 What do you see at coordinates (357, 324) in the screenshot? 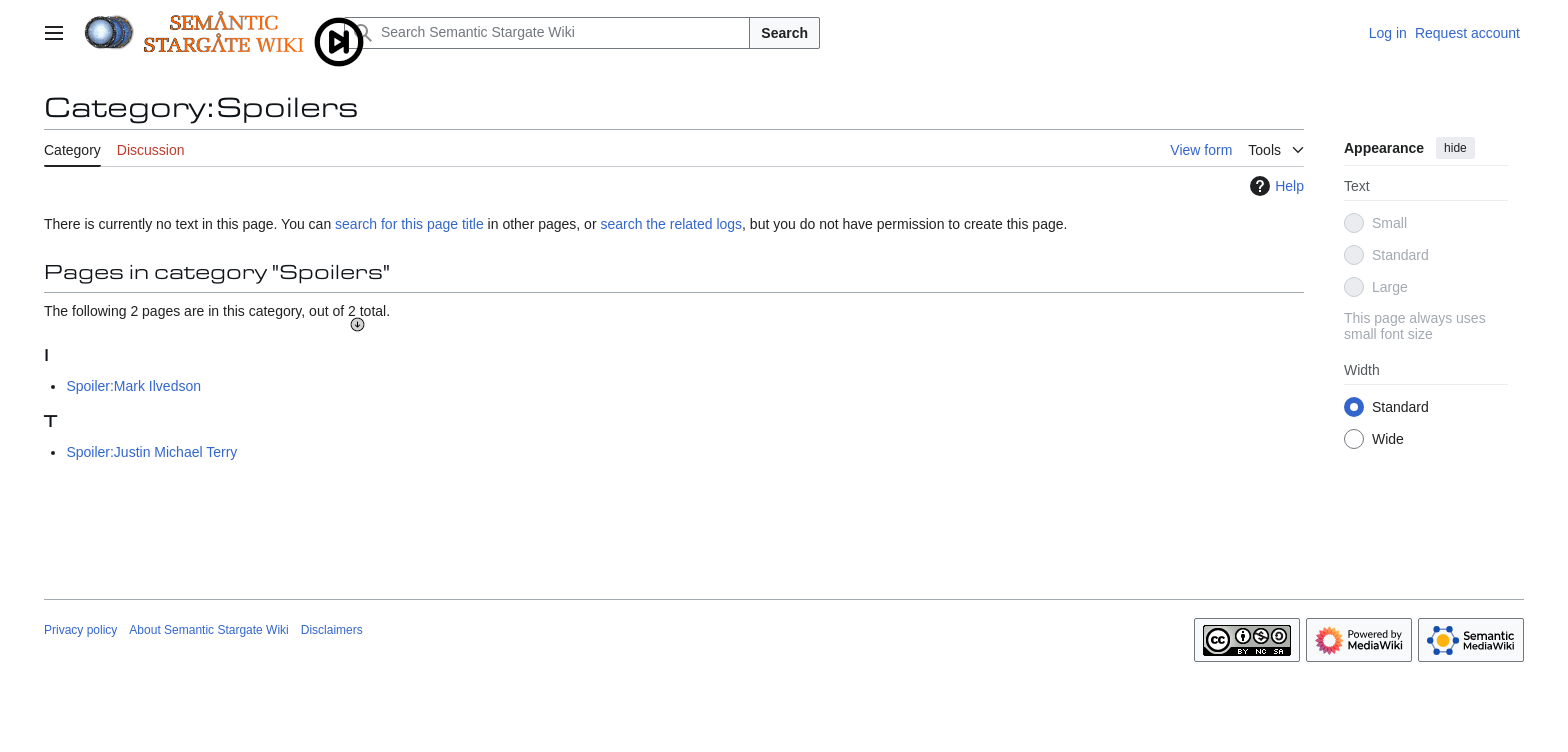
I see `download file or content` at bounding box center [357, 324].